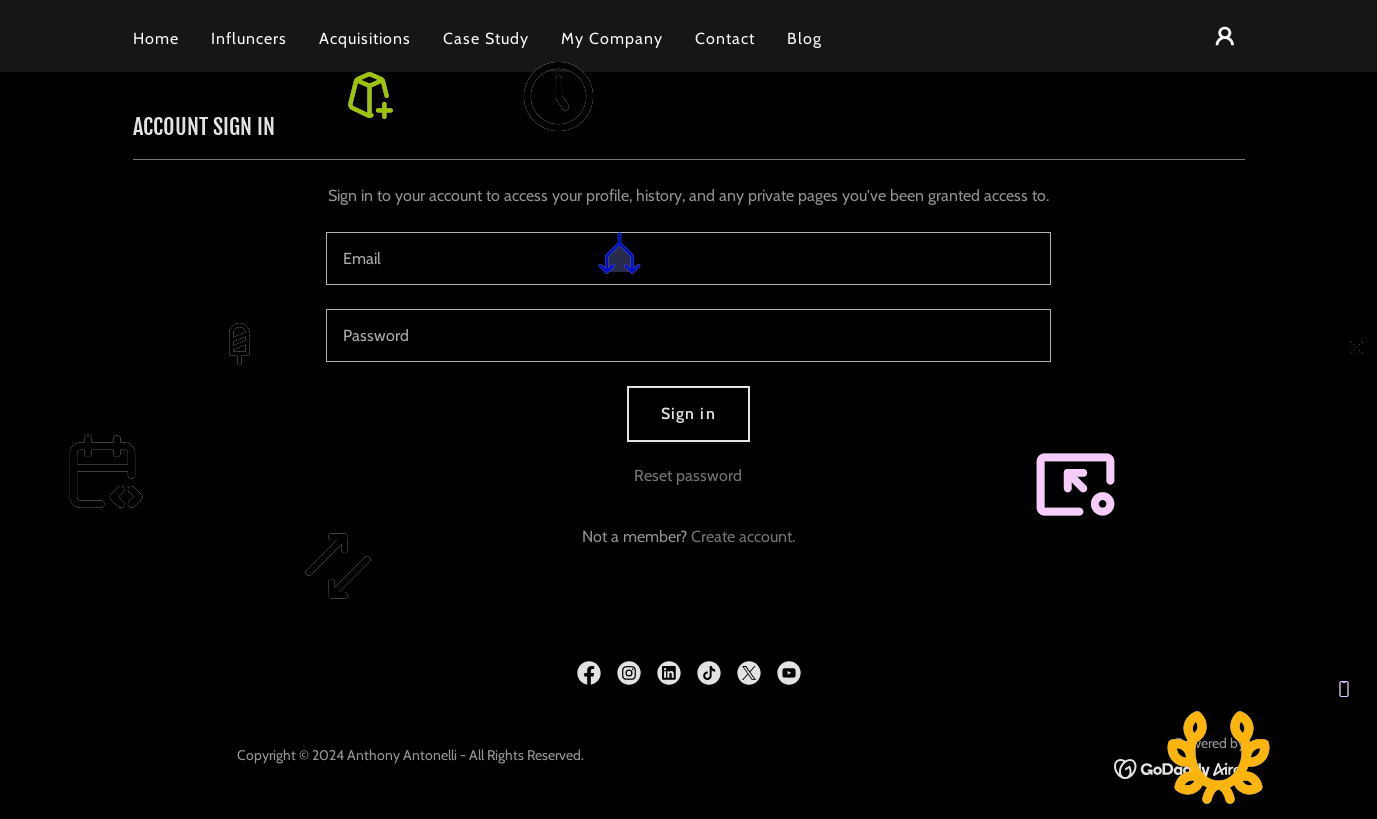  Describe the element at coordinates (619, 254) in the screenshot. I see `split content into multiple paths` at that location.